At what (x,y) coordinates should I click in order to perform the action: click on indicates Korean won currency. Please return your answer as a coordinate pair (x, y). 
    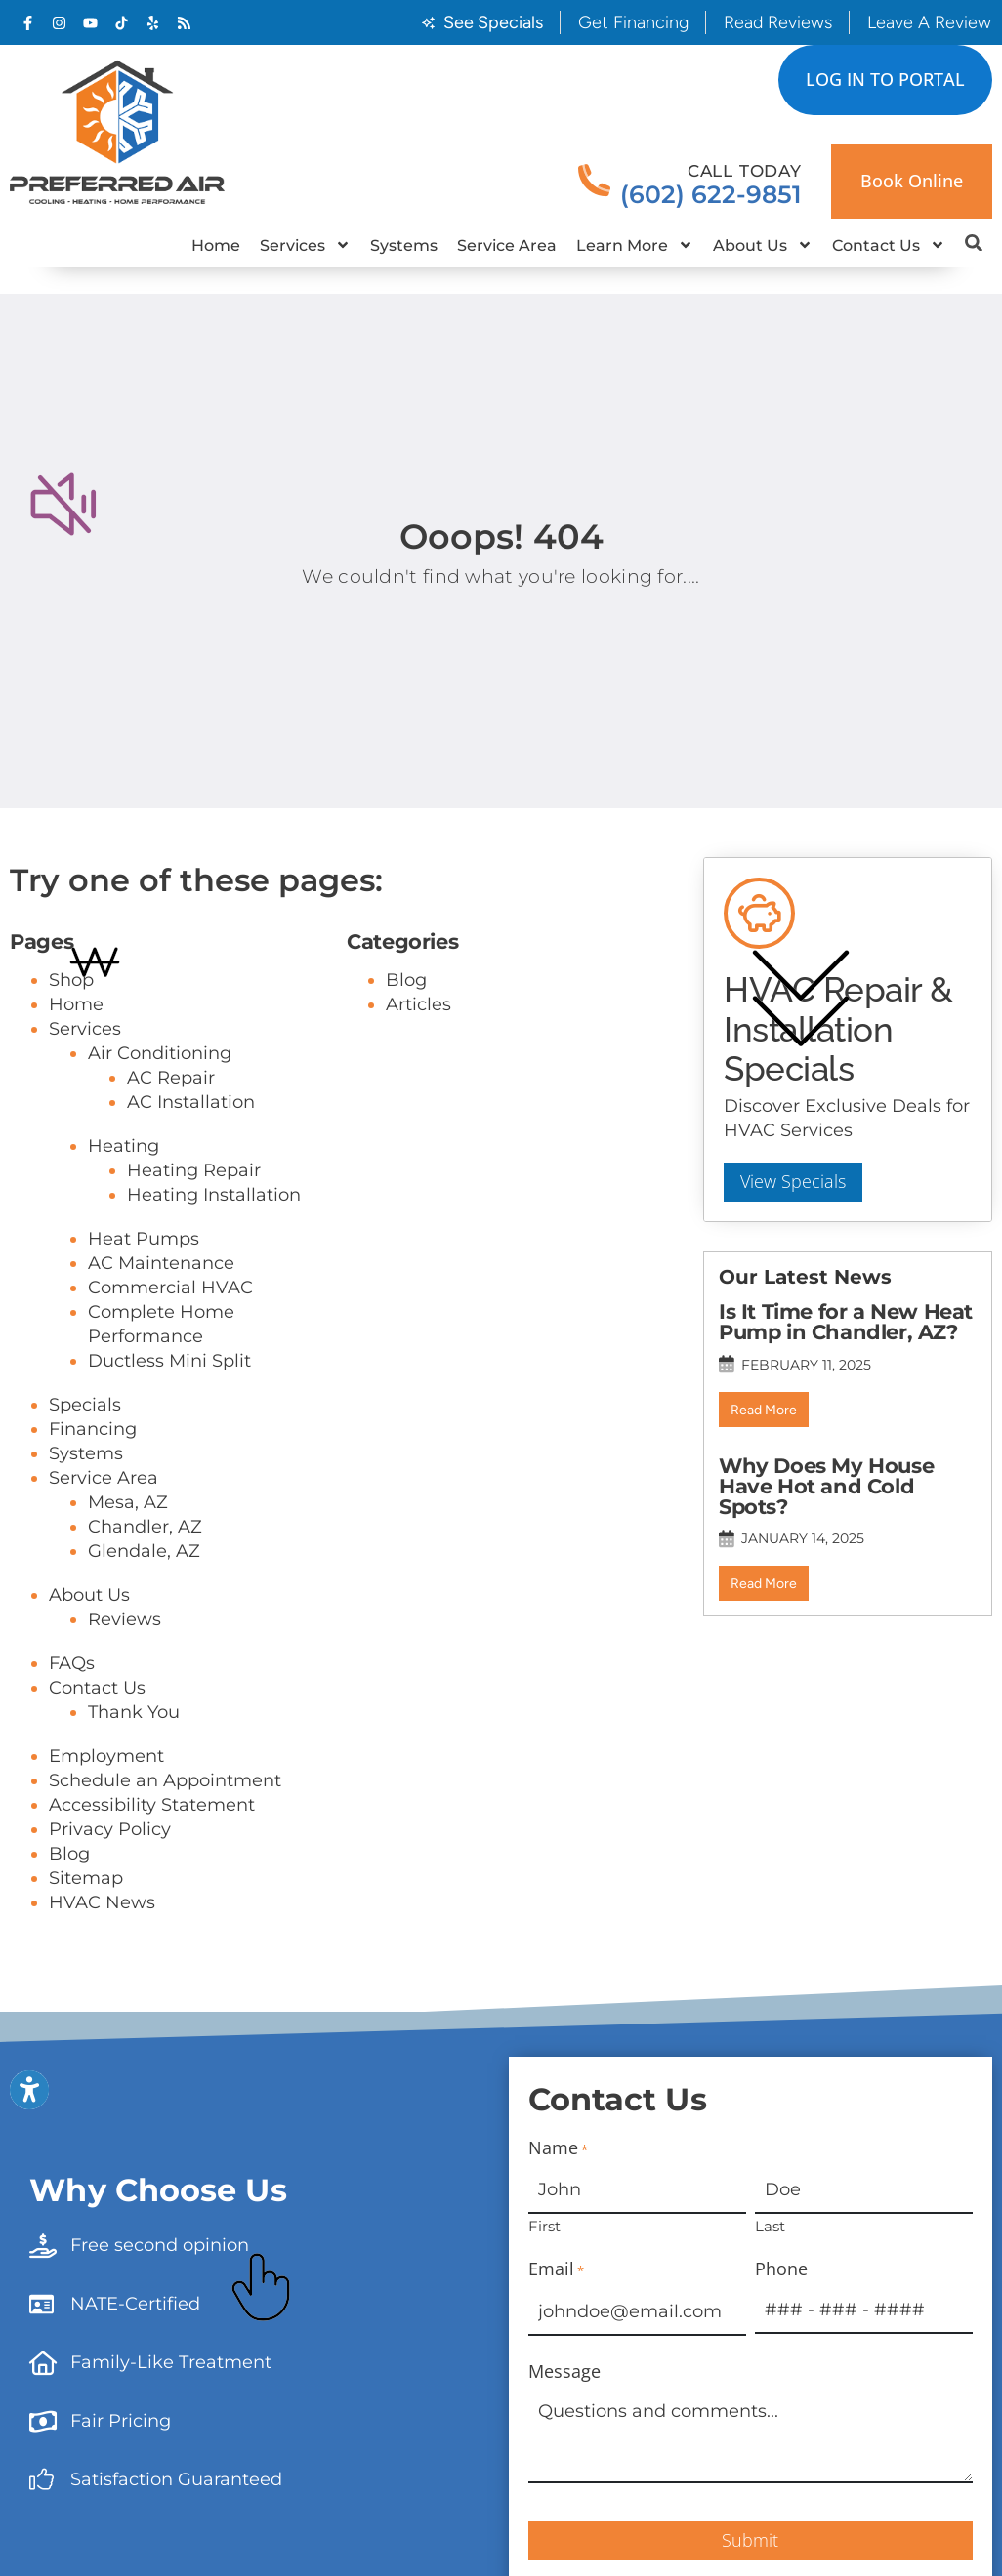
    Looking at the image, I should click on (95, 961).